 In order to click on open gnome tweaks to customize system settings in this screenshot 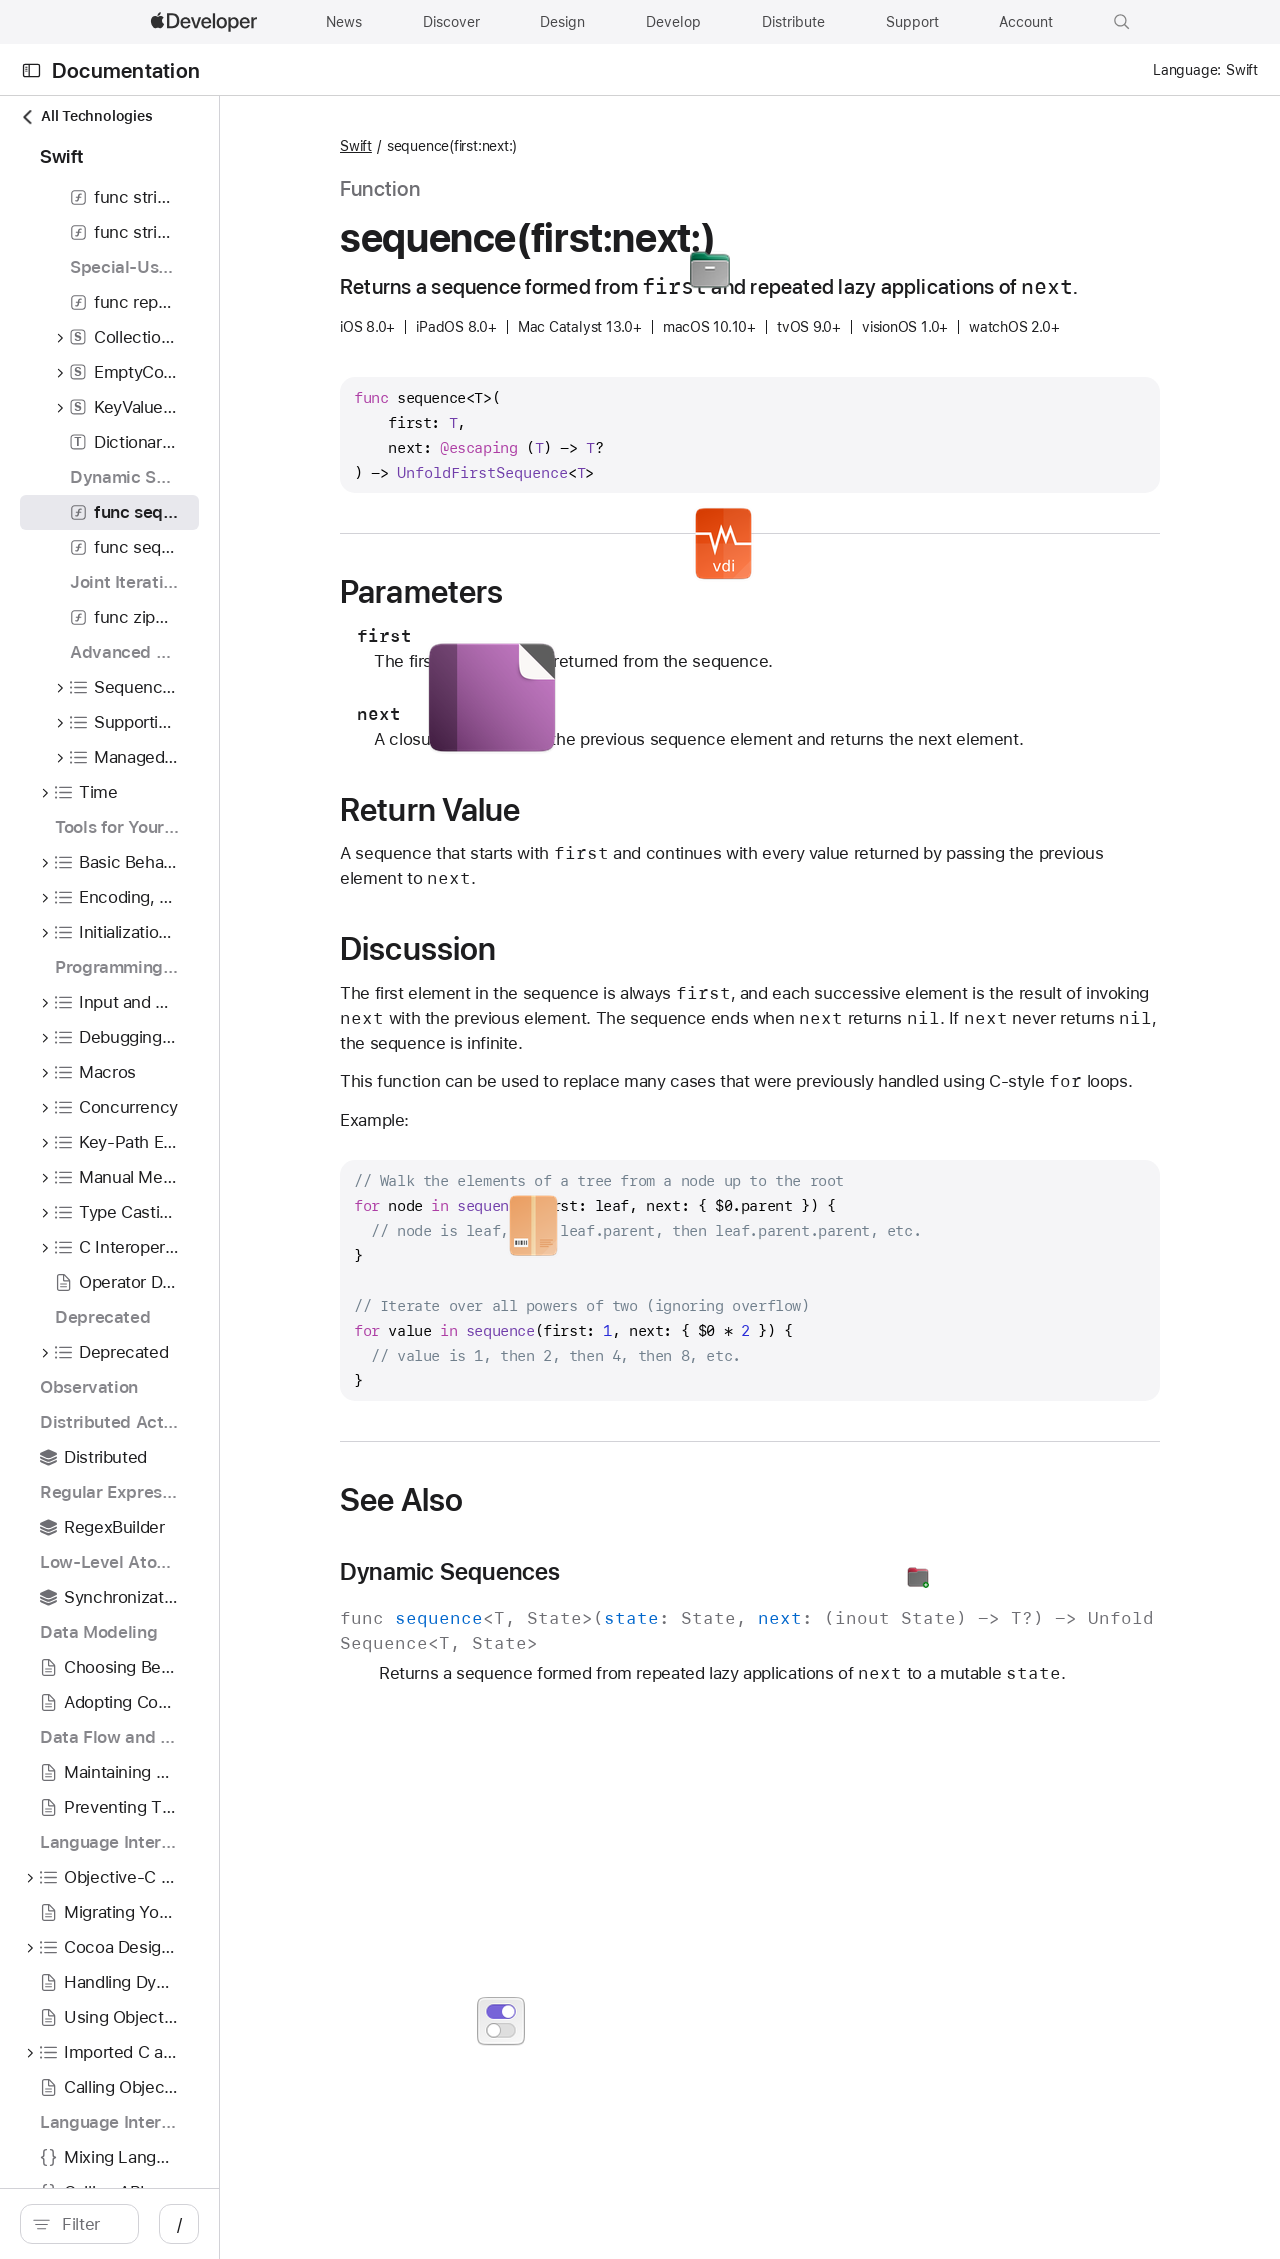, I will do `click(501, 2021)`.